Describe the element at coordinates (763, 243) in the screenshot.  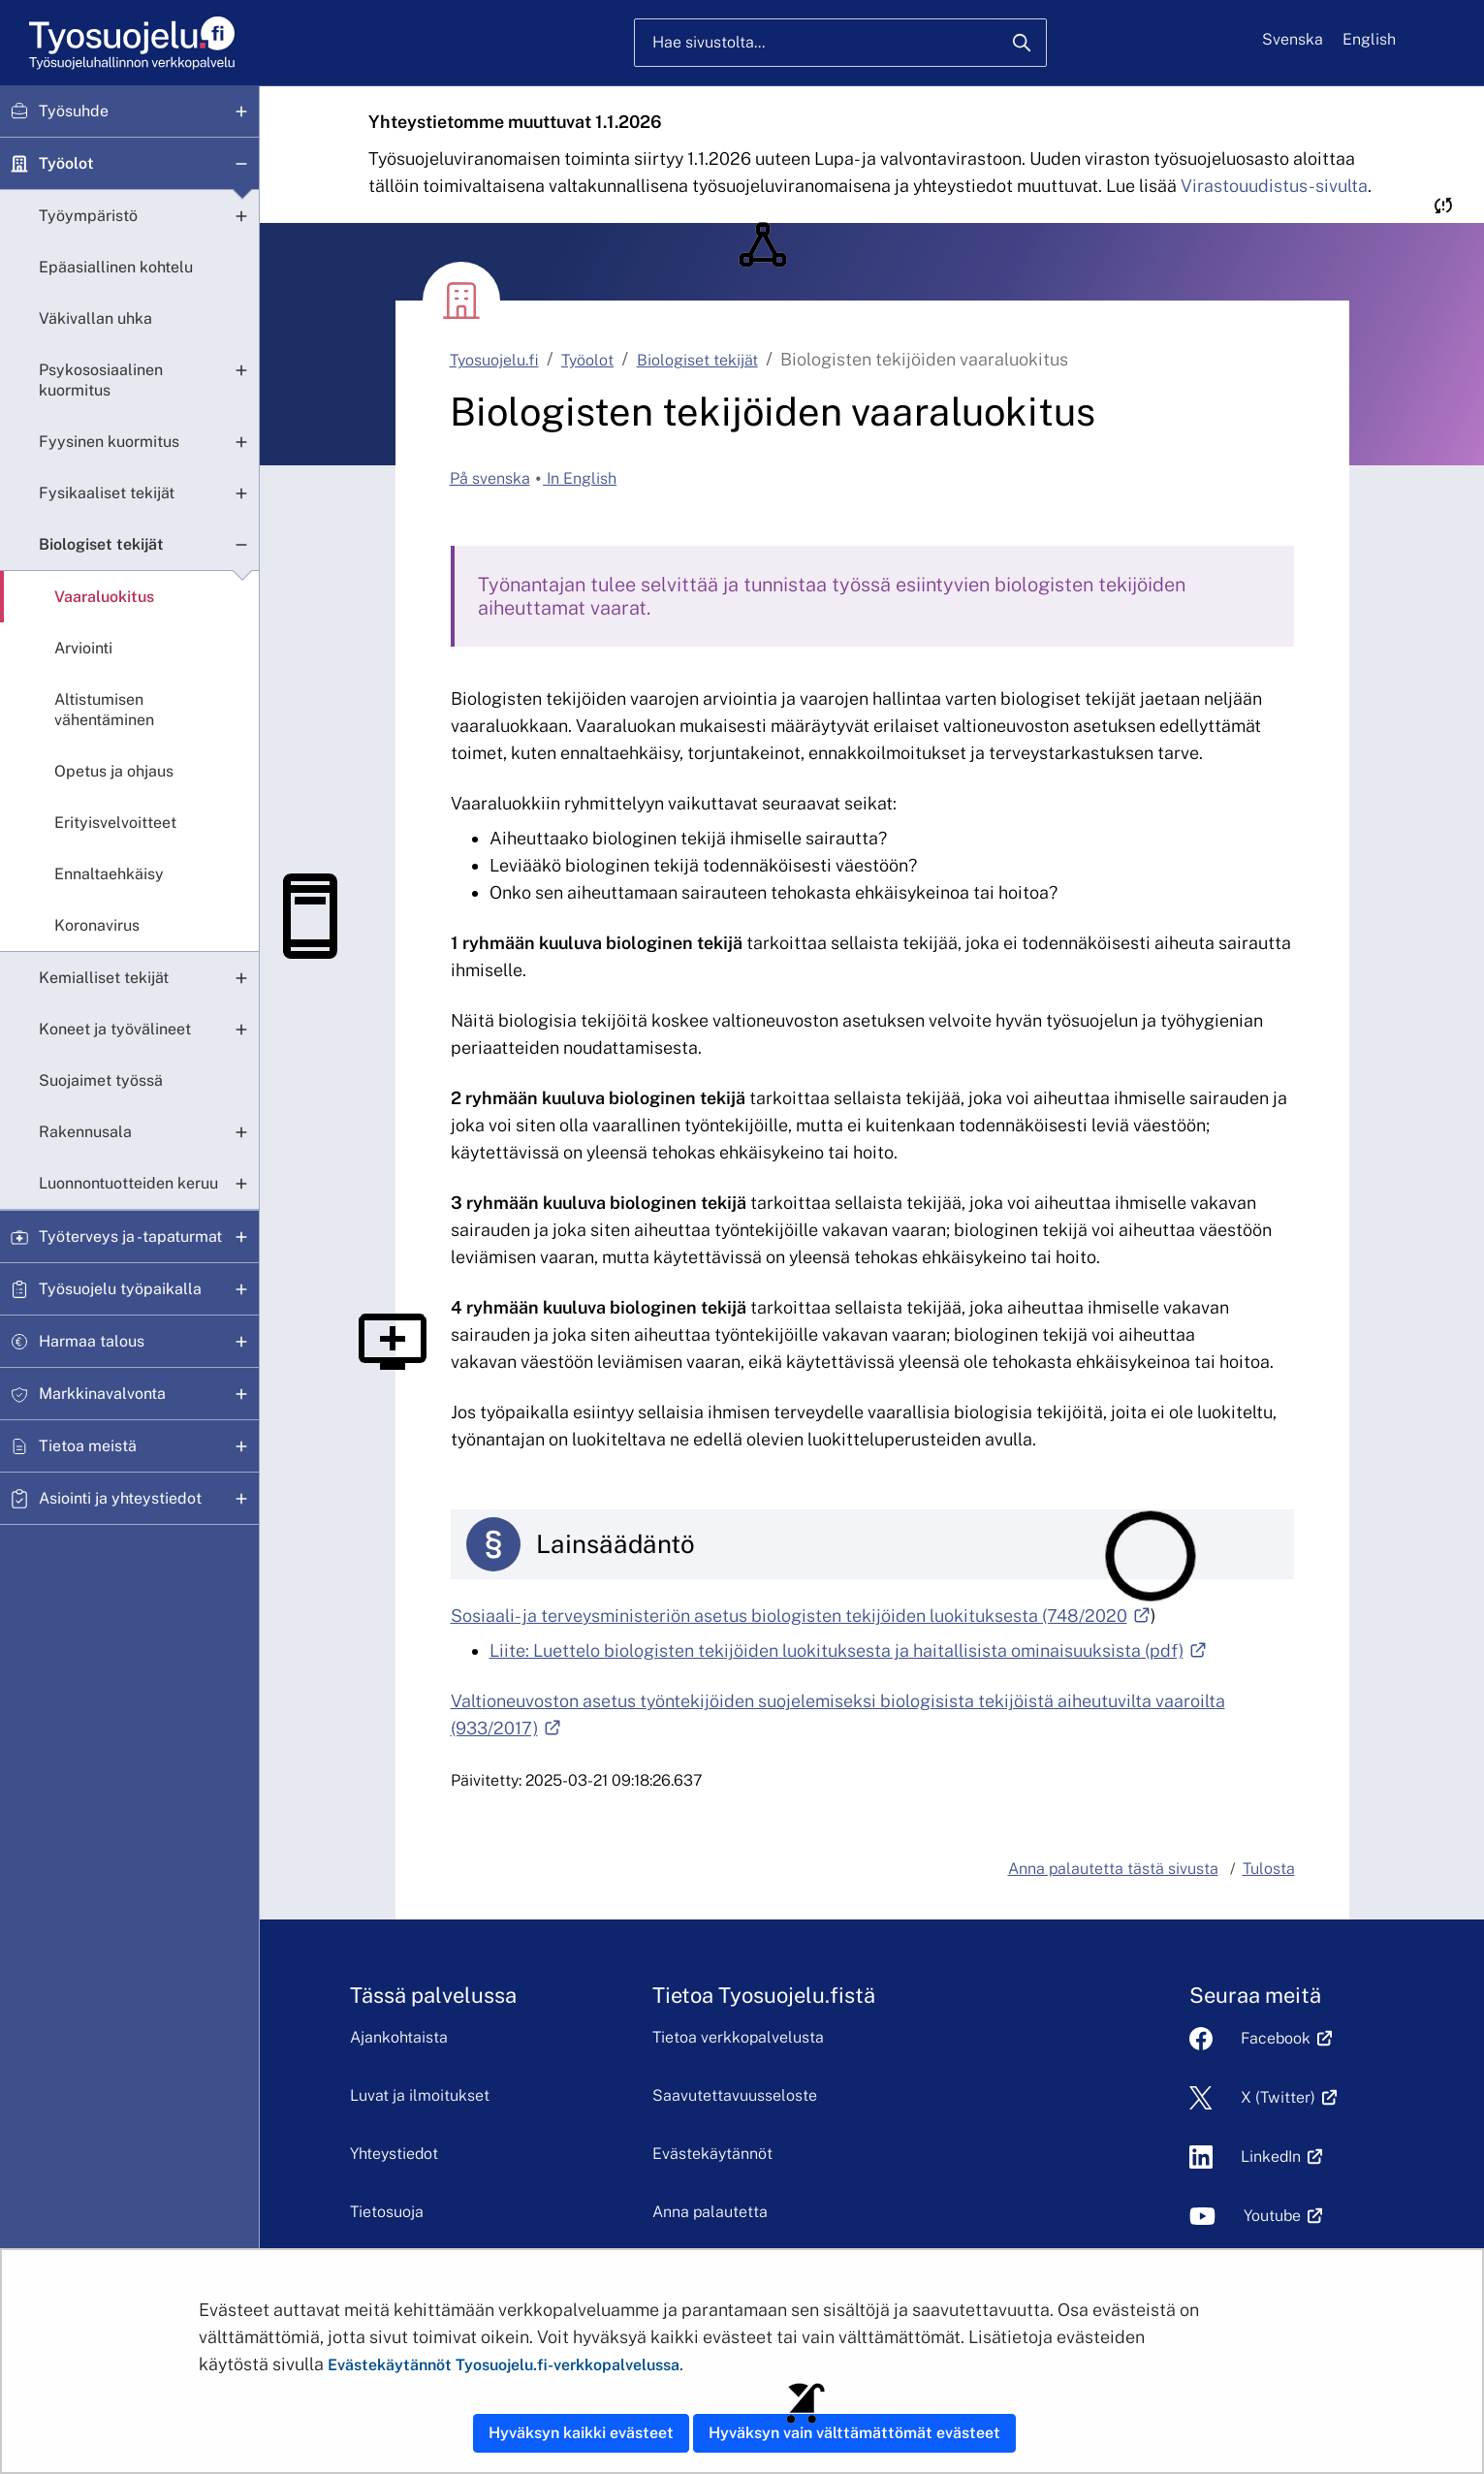
I see `create a triangle shape in vector editing mode` at that location.